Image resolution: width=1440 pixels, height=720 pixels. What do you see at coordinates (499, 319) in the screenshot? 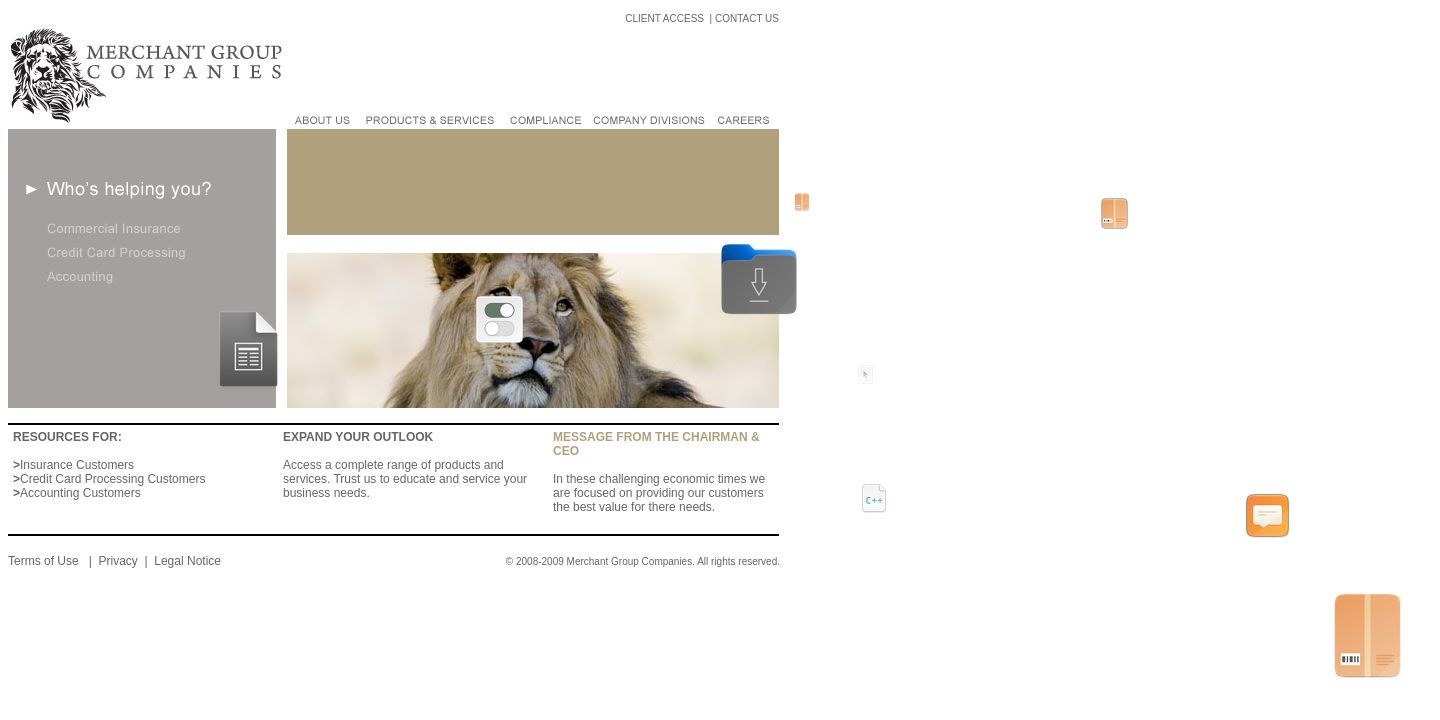
I see `open gnome tweaks to customize desktop settings` at bounding box center [499, 319].